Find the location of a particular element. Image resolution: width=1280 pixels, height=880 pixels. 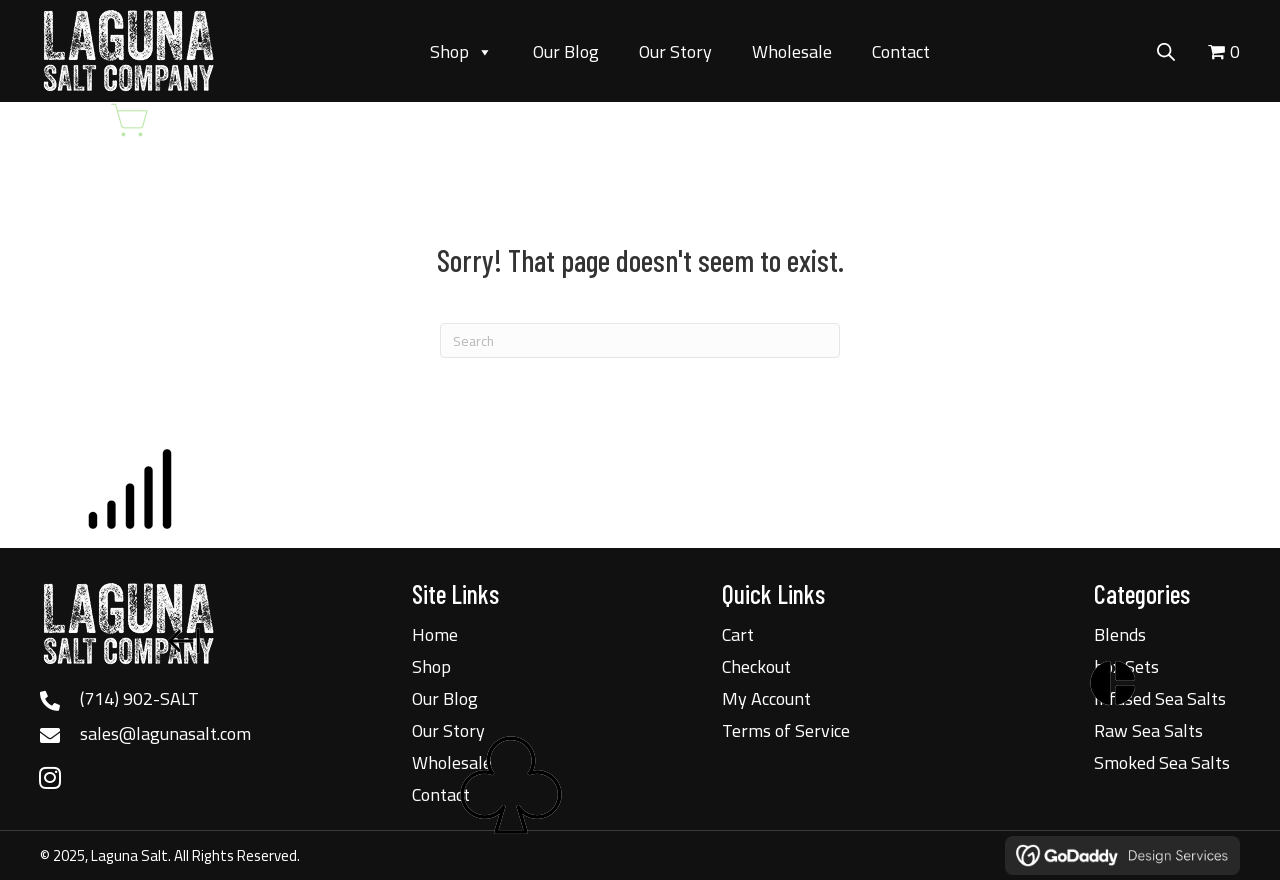

view analytics or statistics breakdown is located at coordinates (1113, 683).